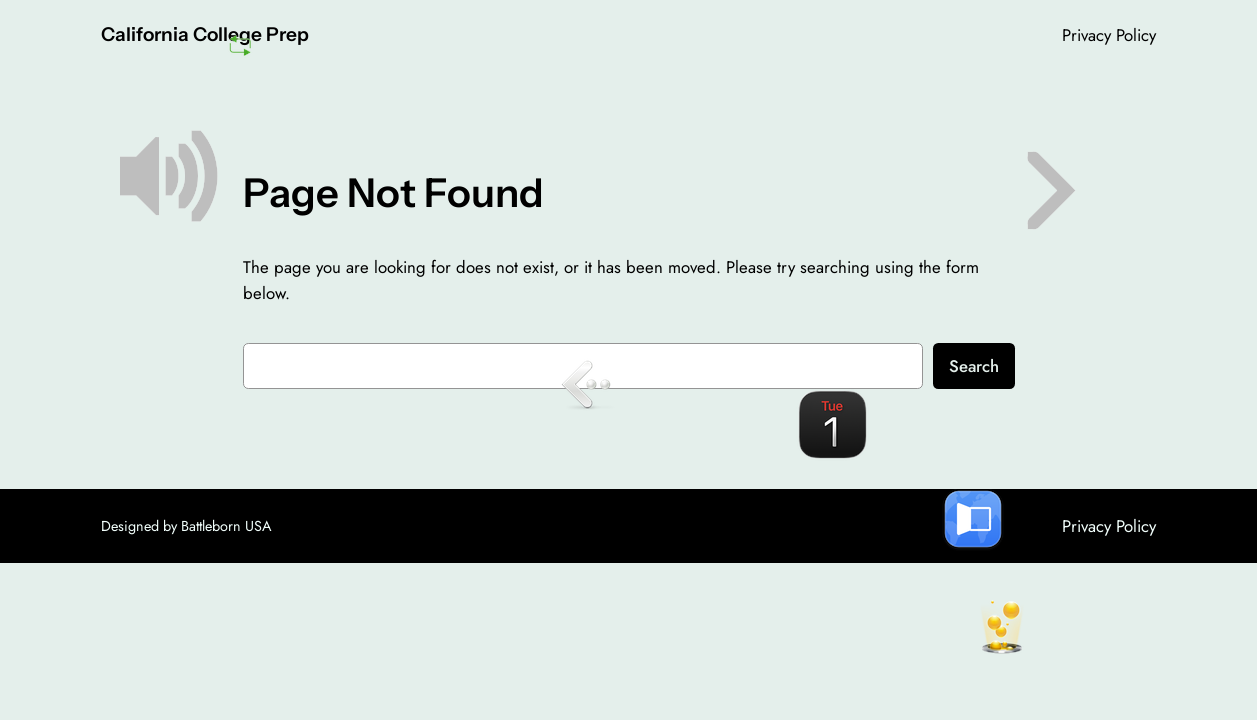 This screenshot has height=720, width=1257. What do you see at coordinates (973, 520) in the screenshot?
I see `configure network proxy settings` at bounding box center [973, 520].